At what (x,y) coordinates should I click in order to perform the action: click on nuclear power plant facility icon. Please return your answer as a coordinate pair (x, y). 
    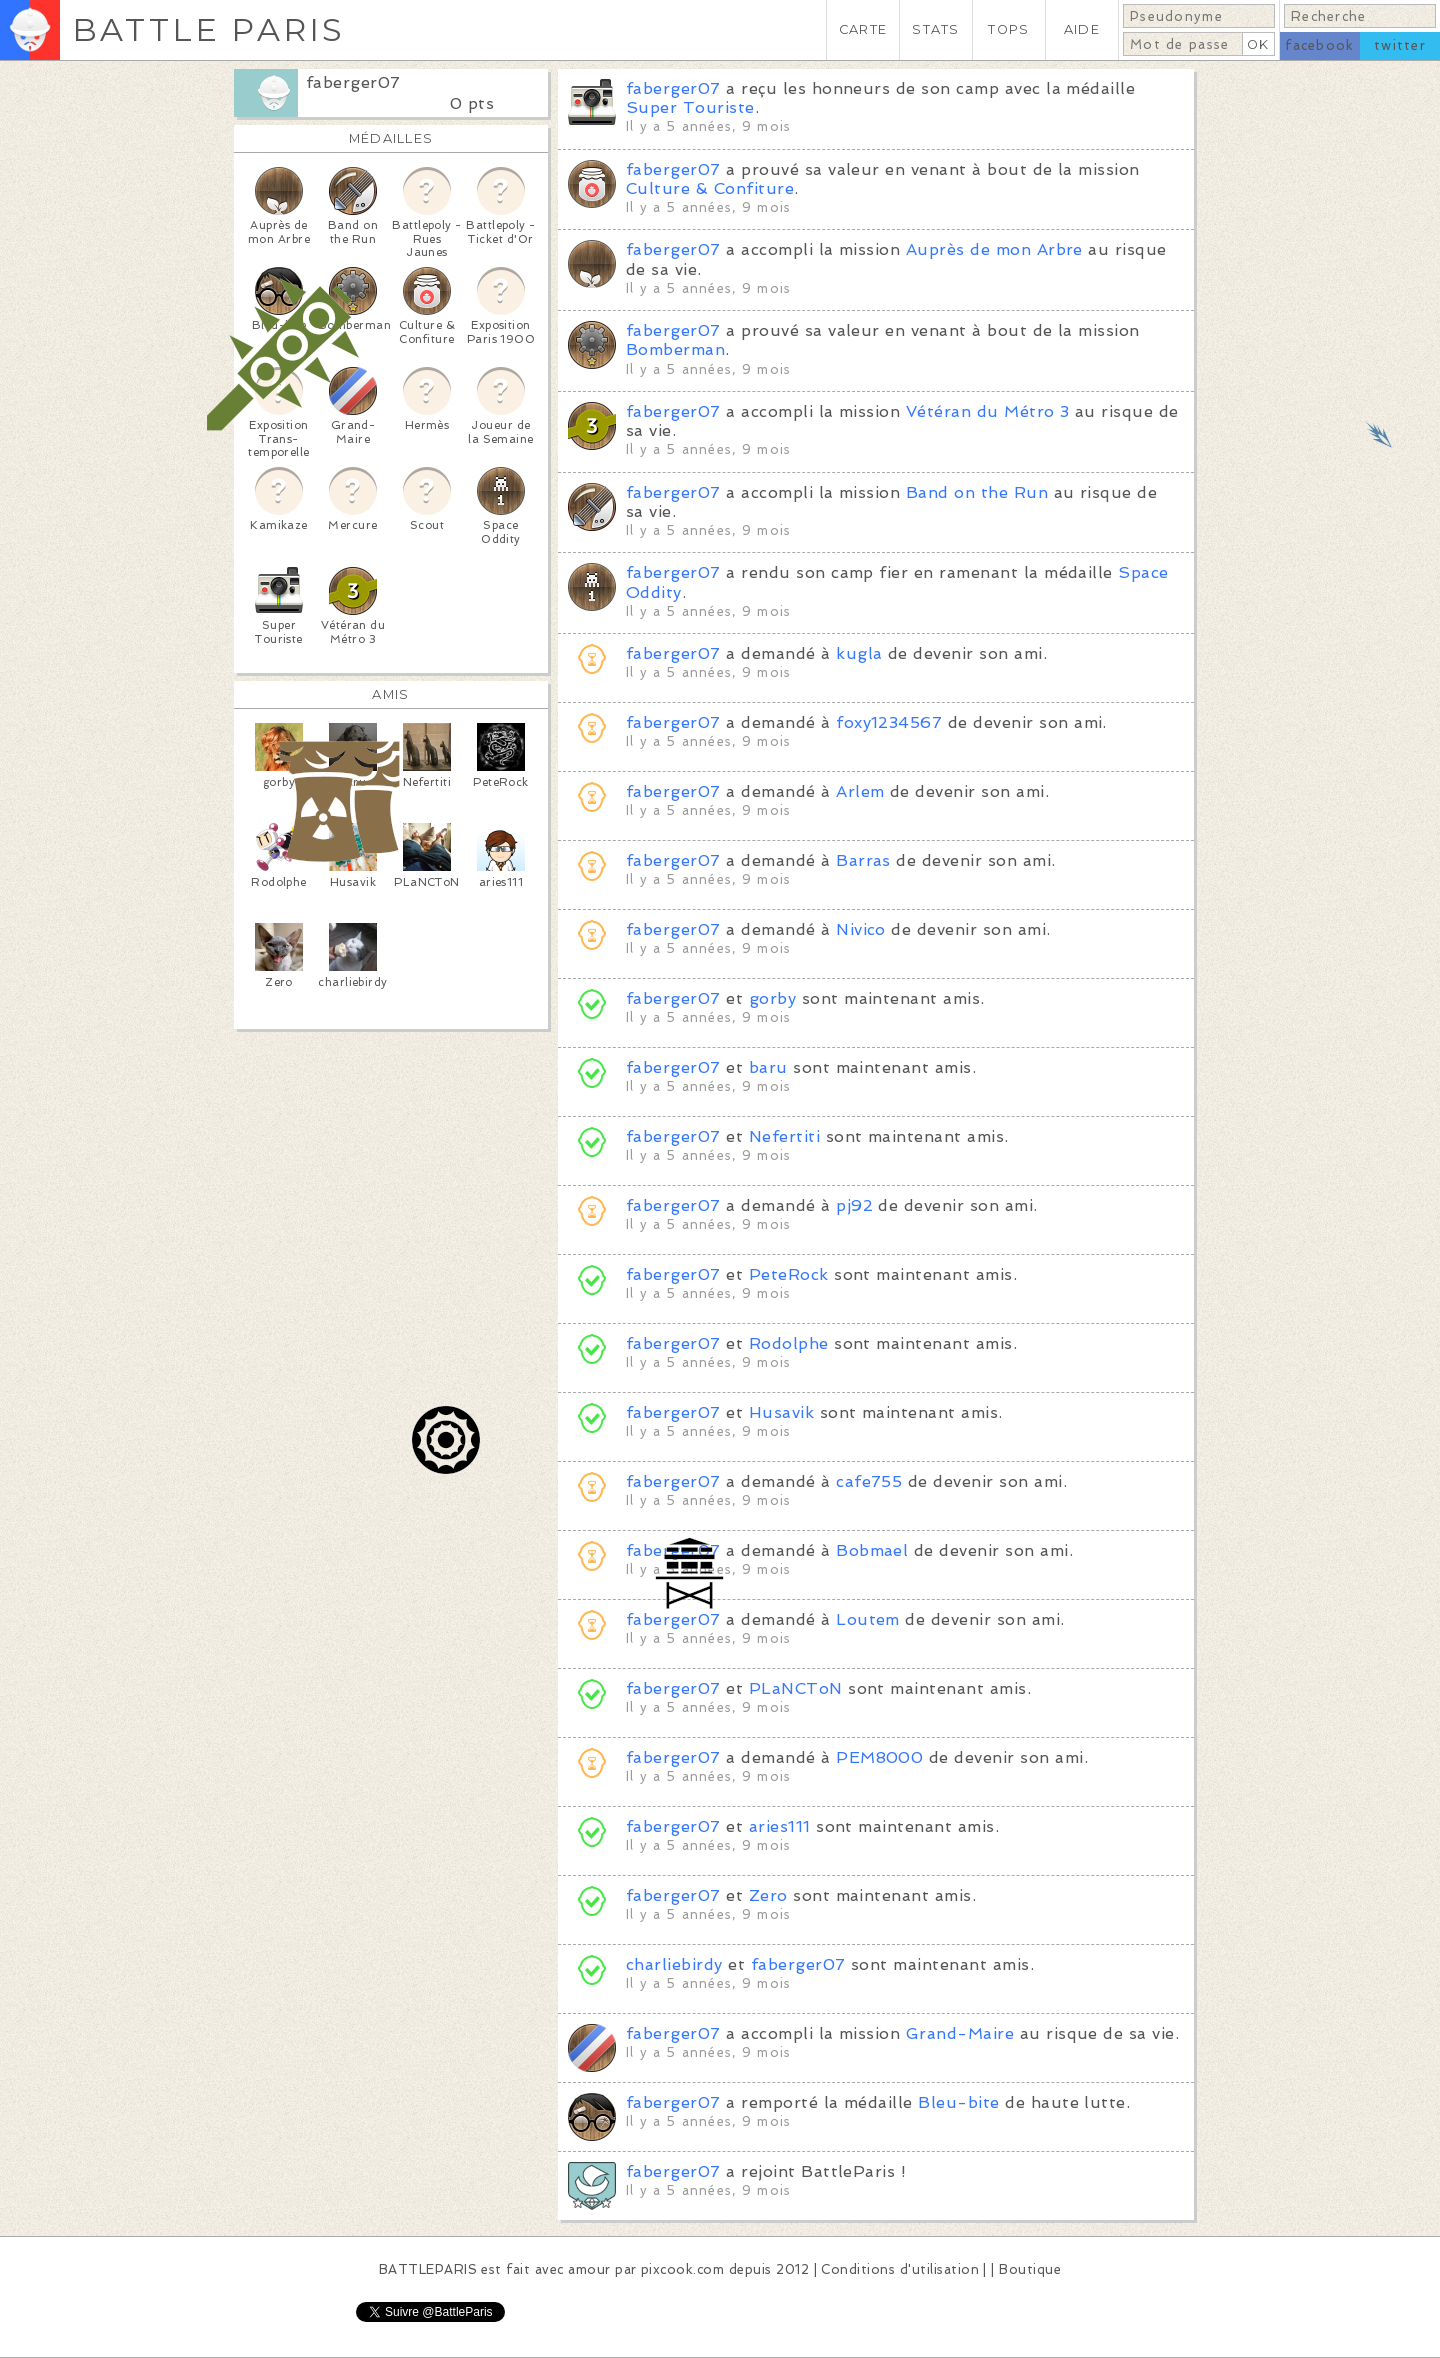
    Looking at the image, I should click on (339, 801).